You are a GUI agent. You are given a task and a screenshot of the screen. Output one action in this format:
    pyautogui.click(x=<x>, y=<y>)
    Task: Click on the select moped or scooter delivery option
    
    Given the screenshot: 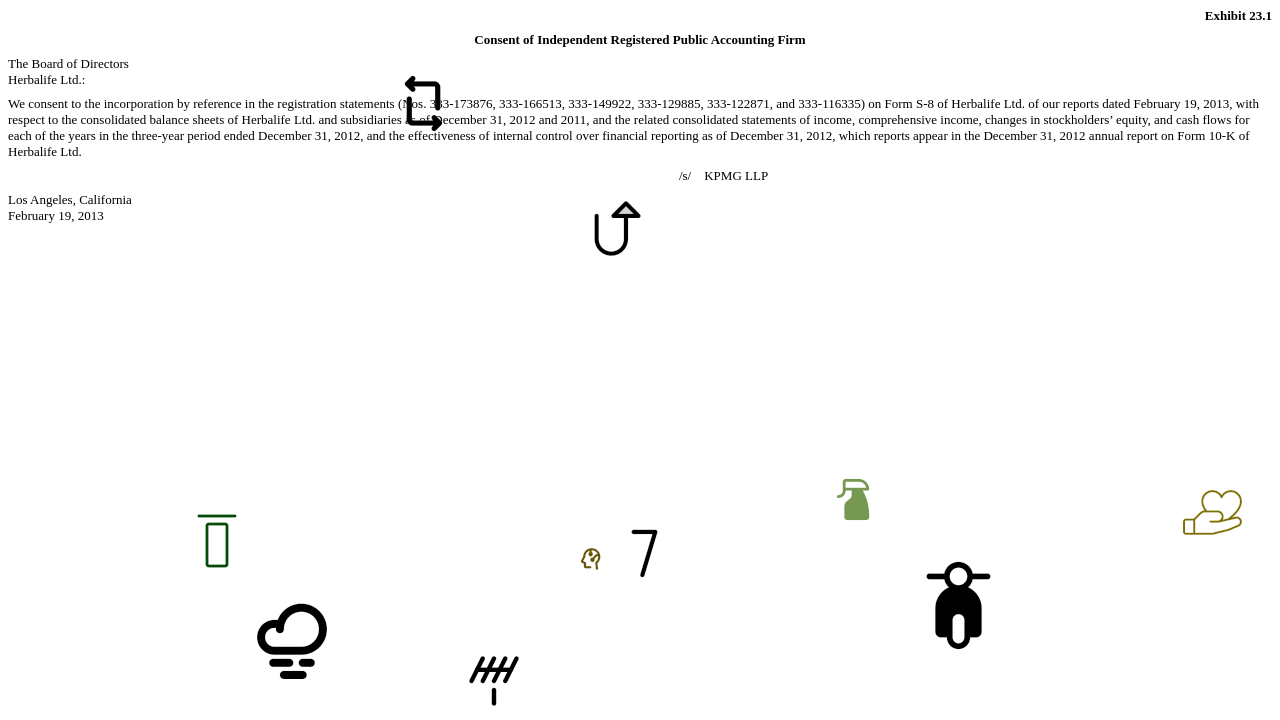 What is the action you would take?
    pyautogui.click(x=958, y=605)
    